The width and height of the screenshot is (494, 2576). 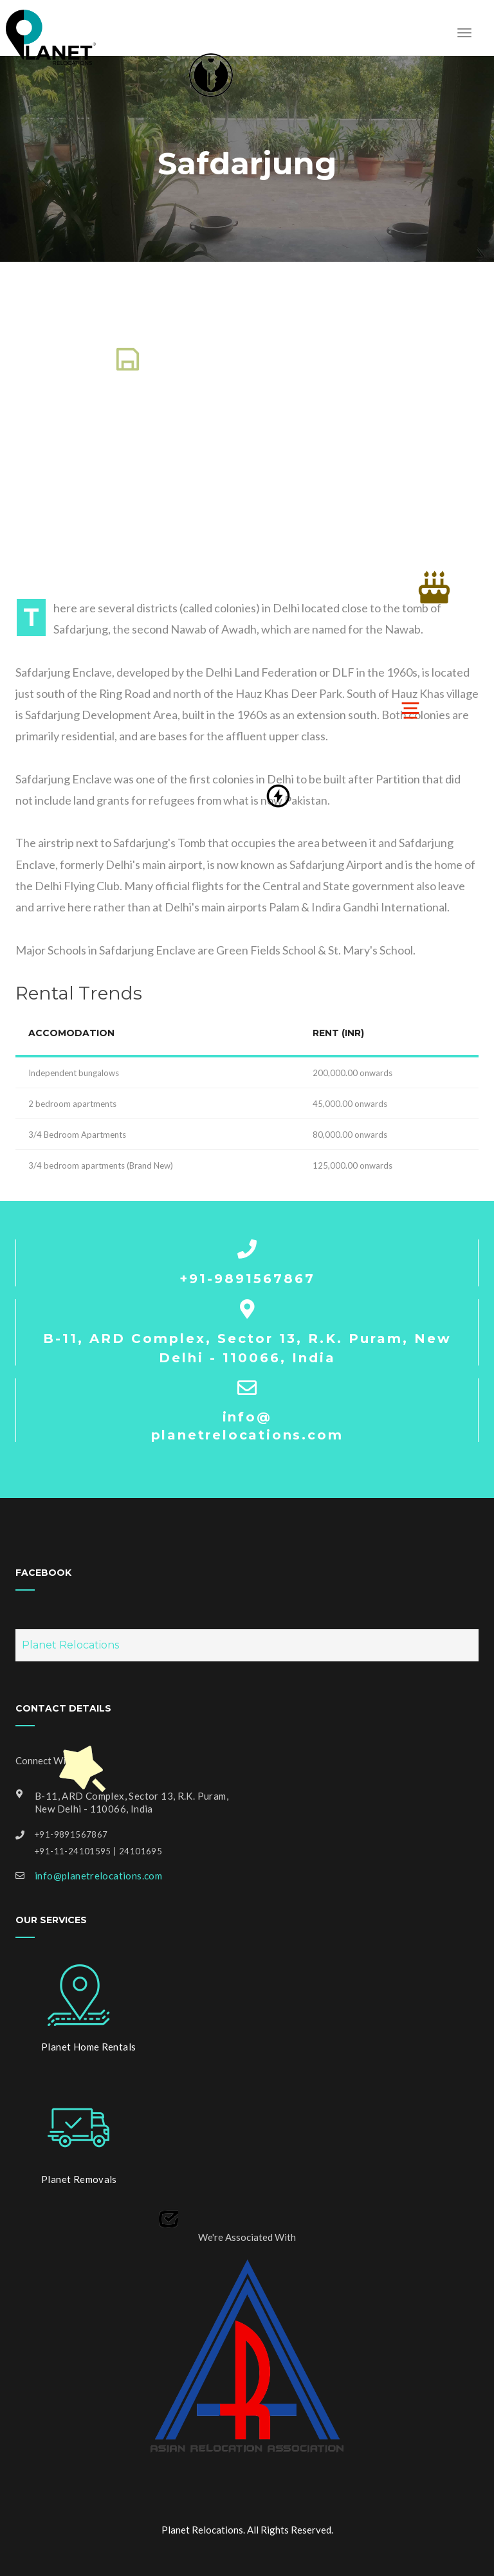 What do you see at coordinates (82, 1769) in the screenshot?
I see `apply magic wand or auto-enhance effect` at bounding box center [82, 1769].